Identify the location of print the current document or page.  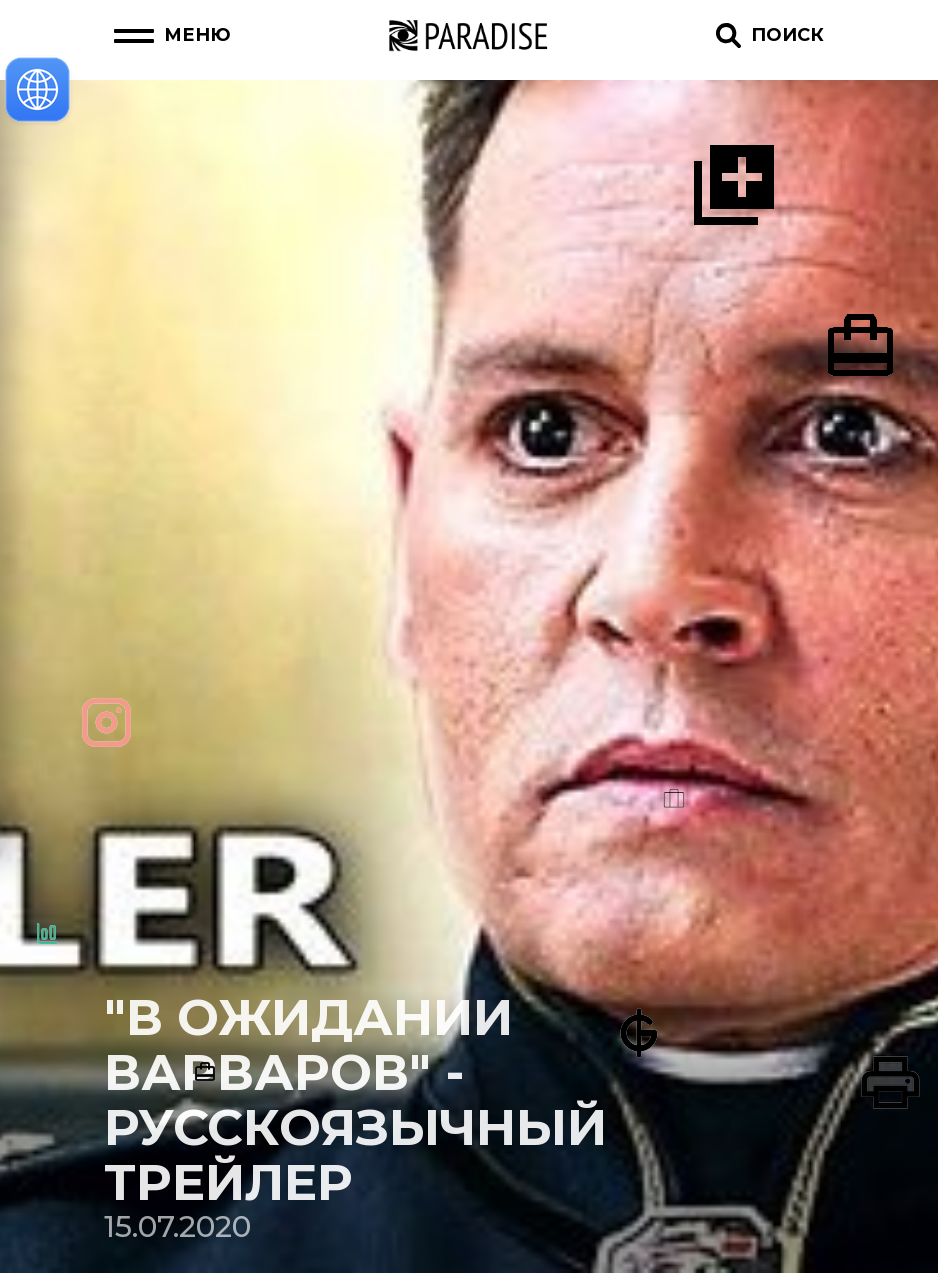
(890, 1082).